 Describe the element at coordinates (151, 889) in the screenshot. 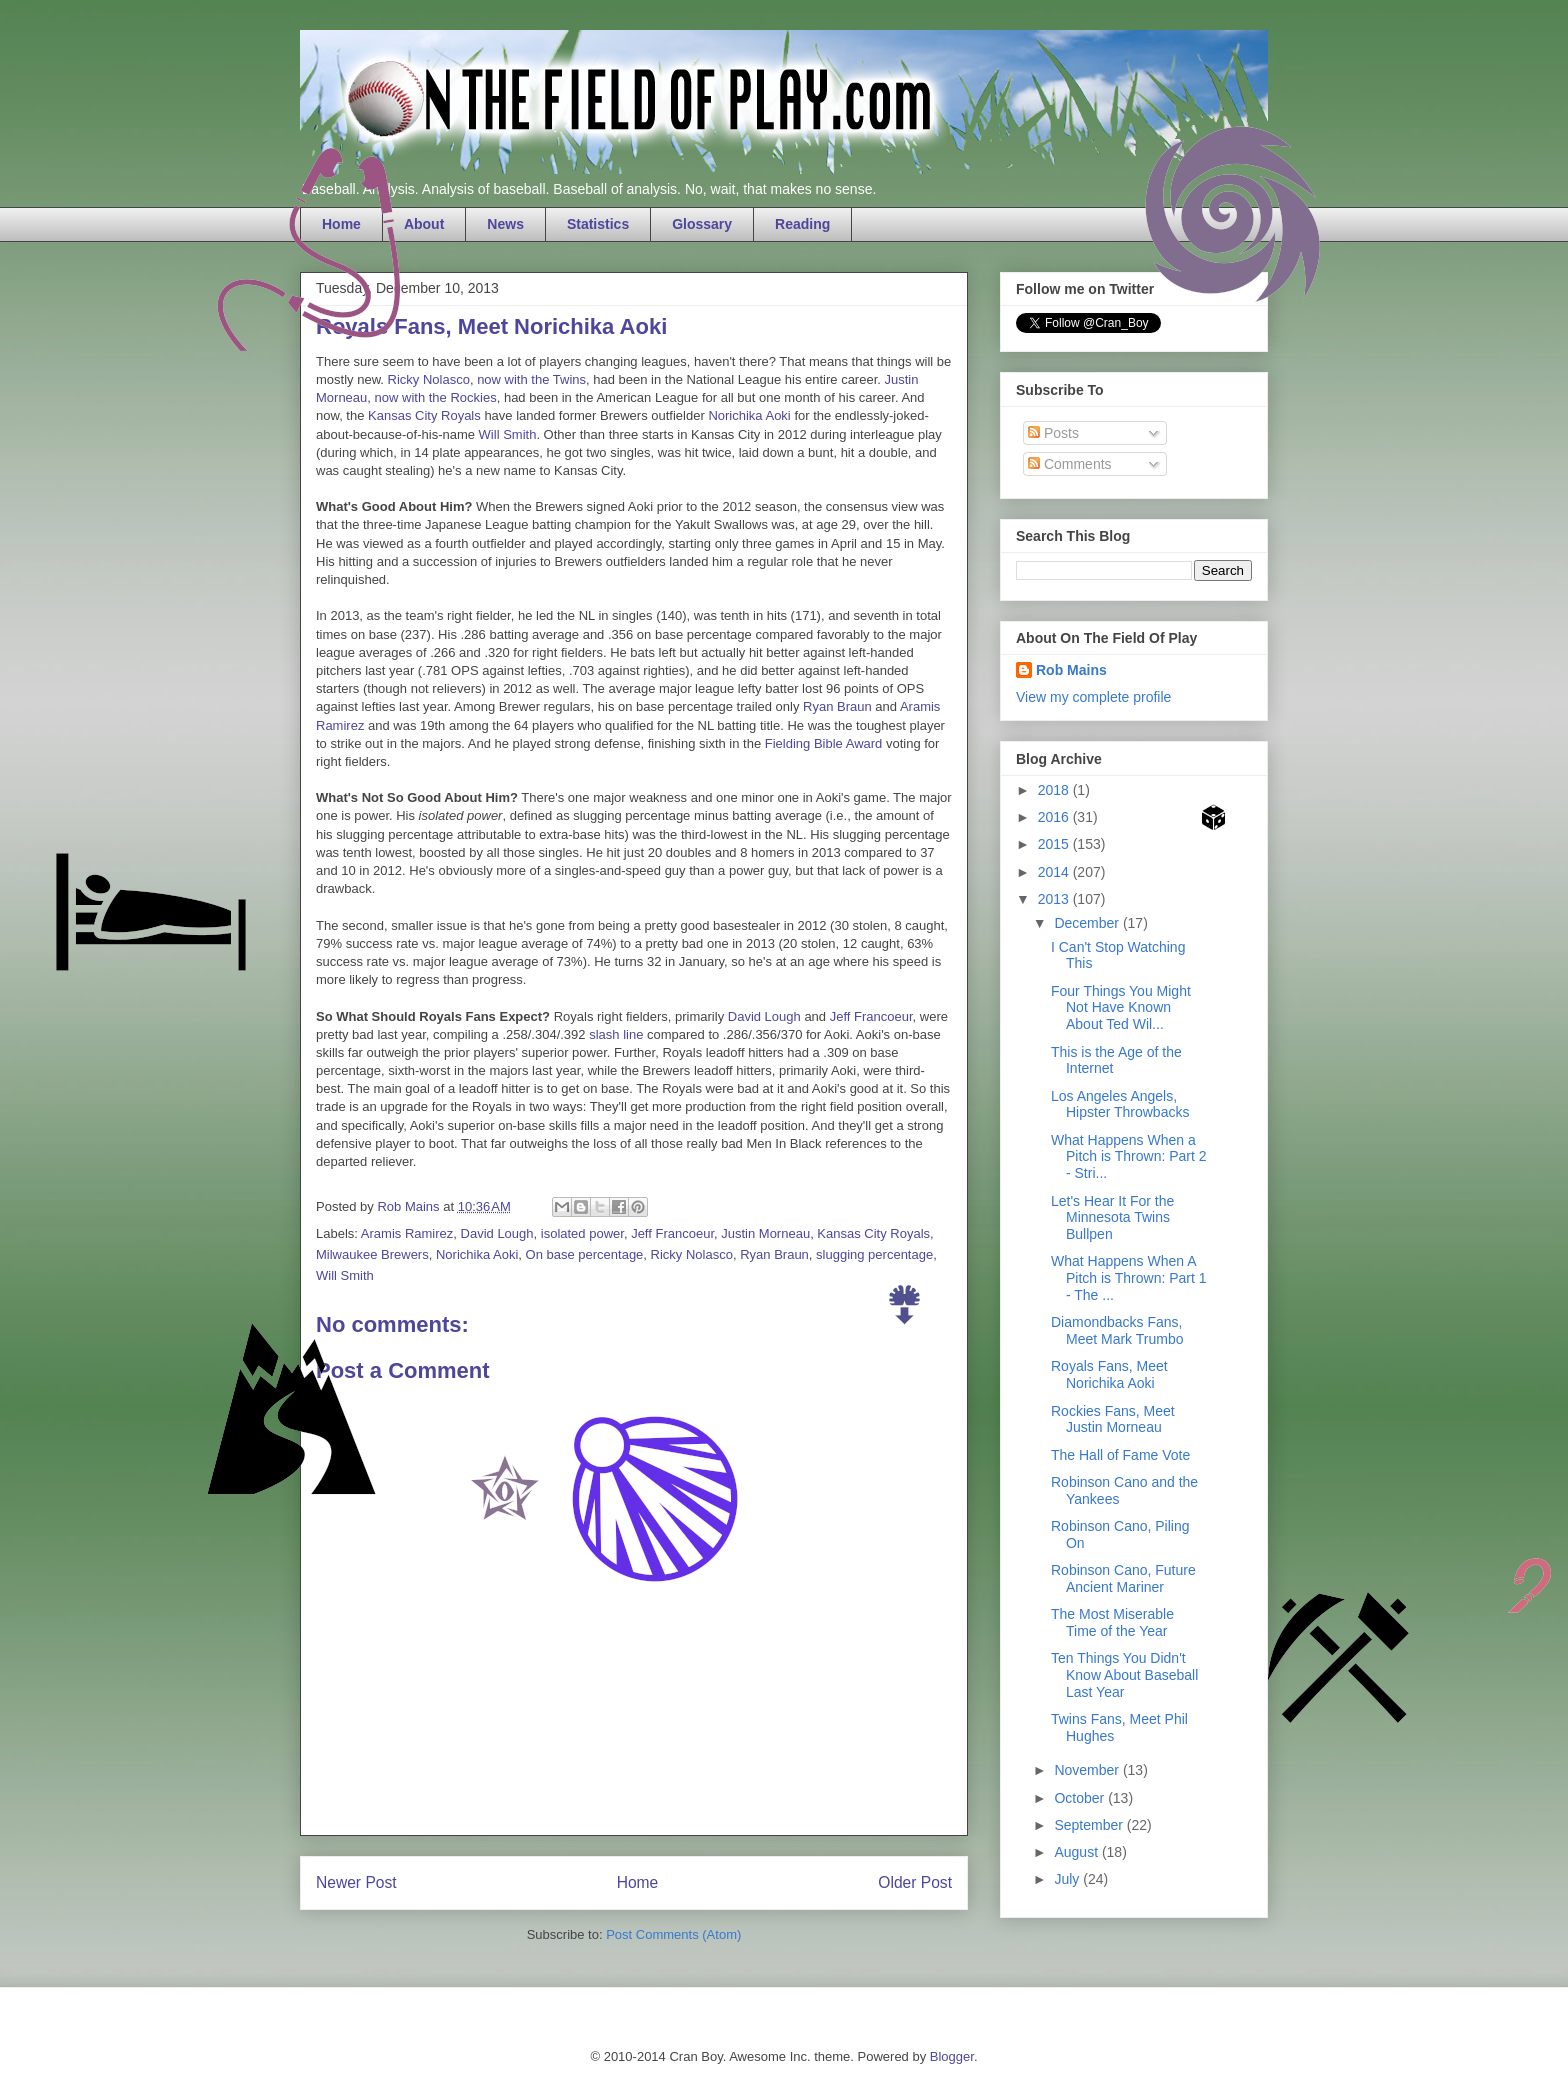

I see `indicates sleep mode or rest status` at that location.